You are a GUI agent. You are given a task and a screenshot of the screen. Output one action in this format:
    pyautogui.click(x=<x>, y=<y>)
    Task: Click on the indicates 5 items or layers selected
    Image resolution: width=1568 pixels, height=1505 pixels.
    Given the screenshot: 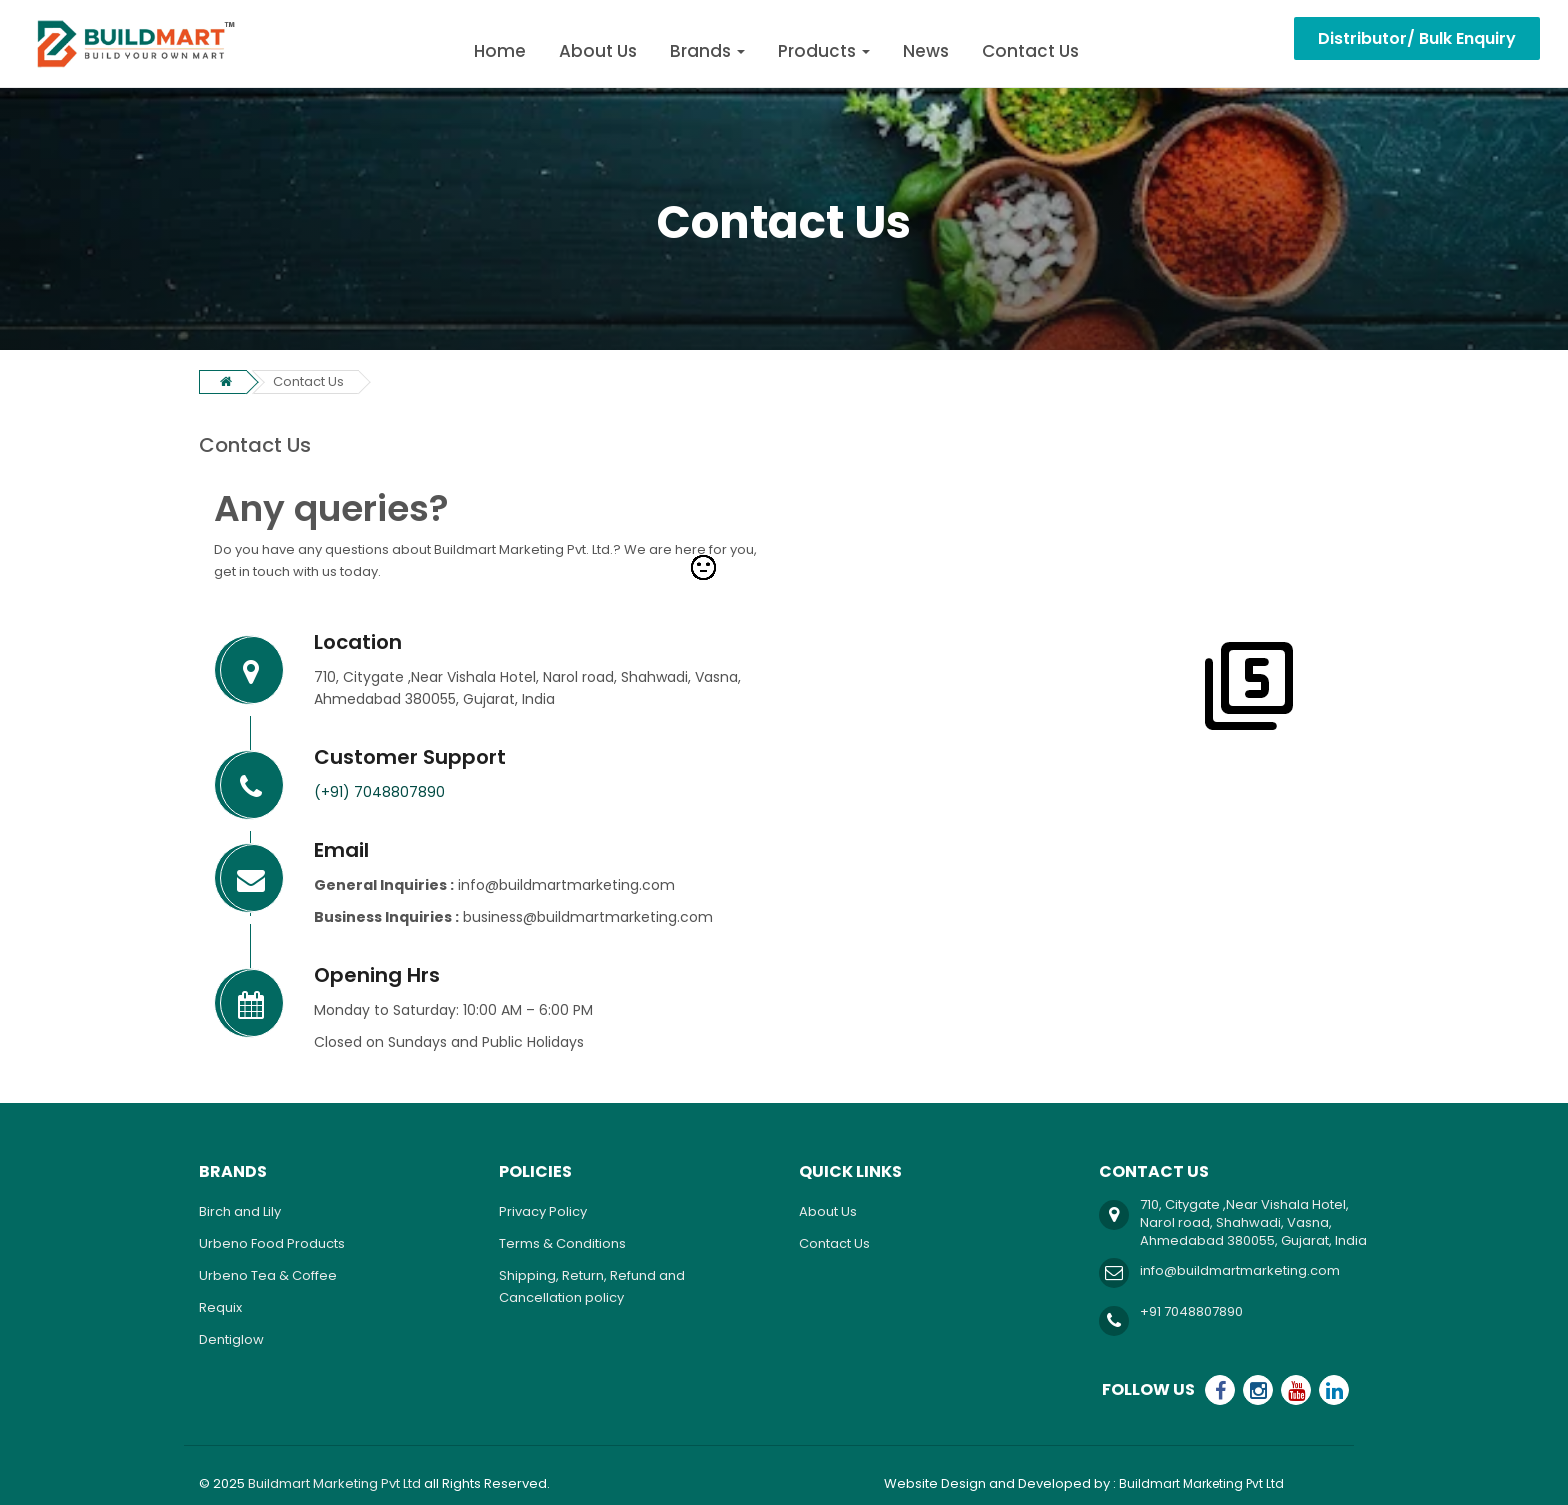 What is the action you would take?
    pyautogui.click(x=1249, y=686)
    